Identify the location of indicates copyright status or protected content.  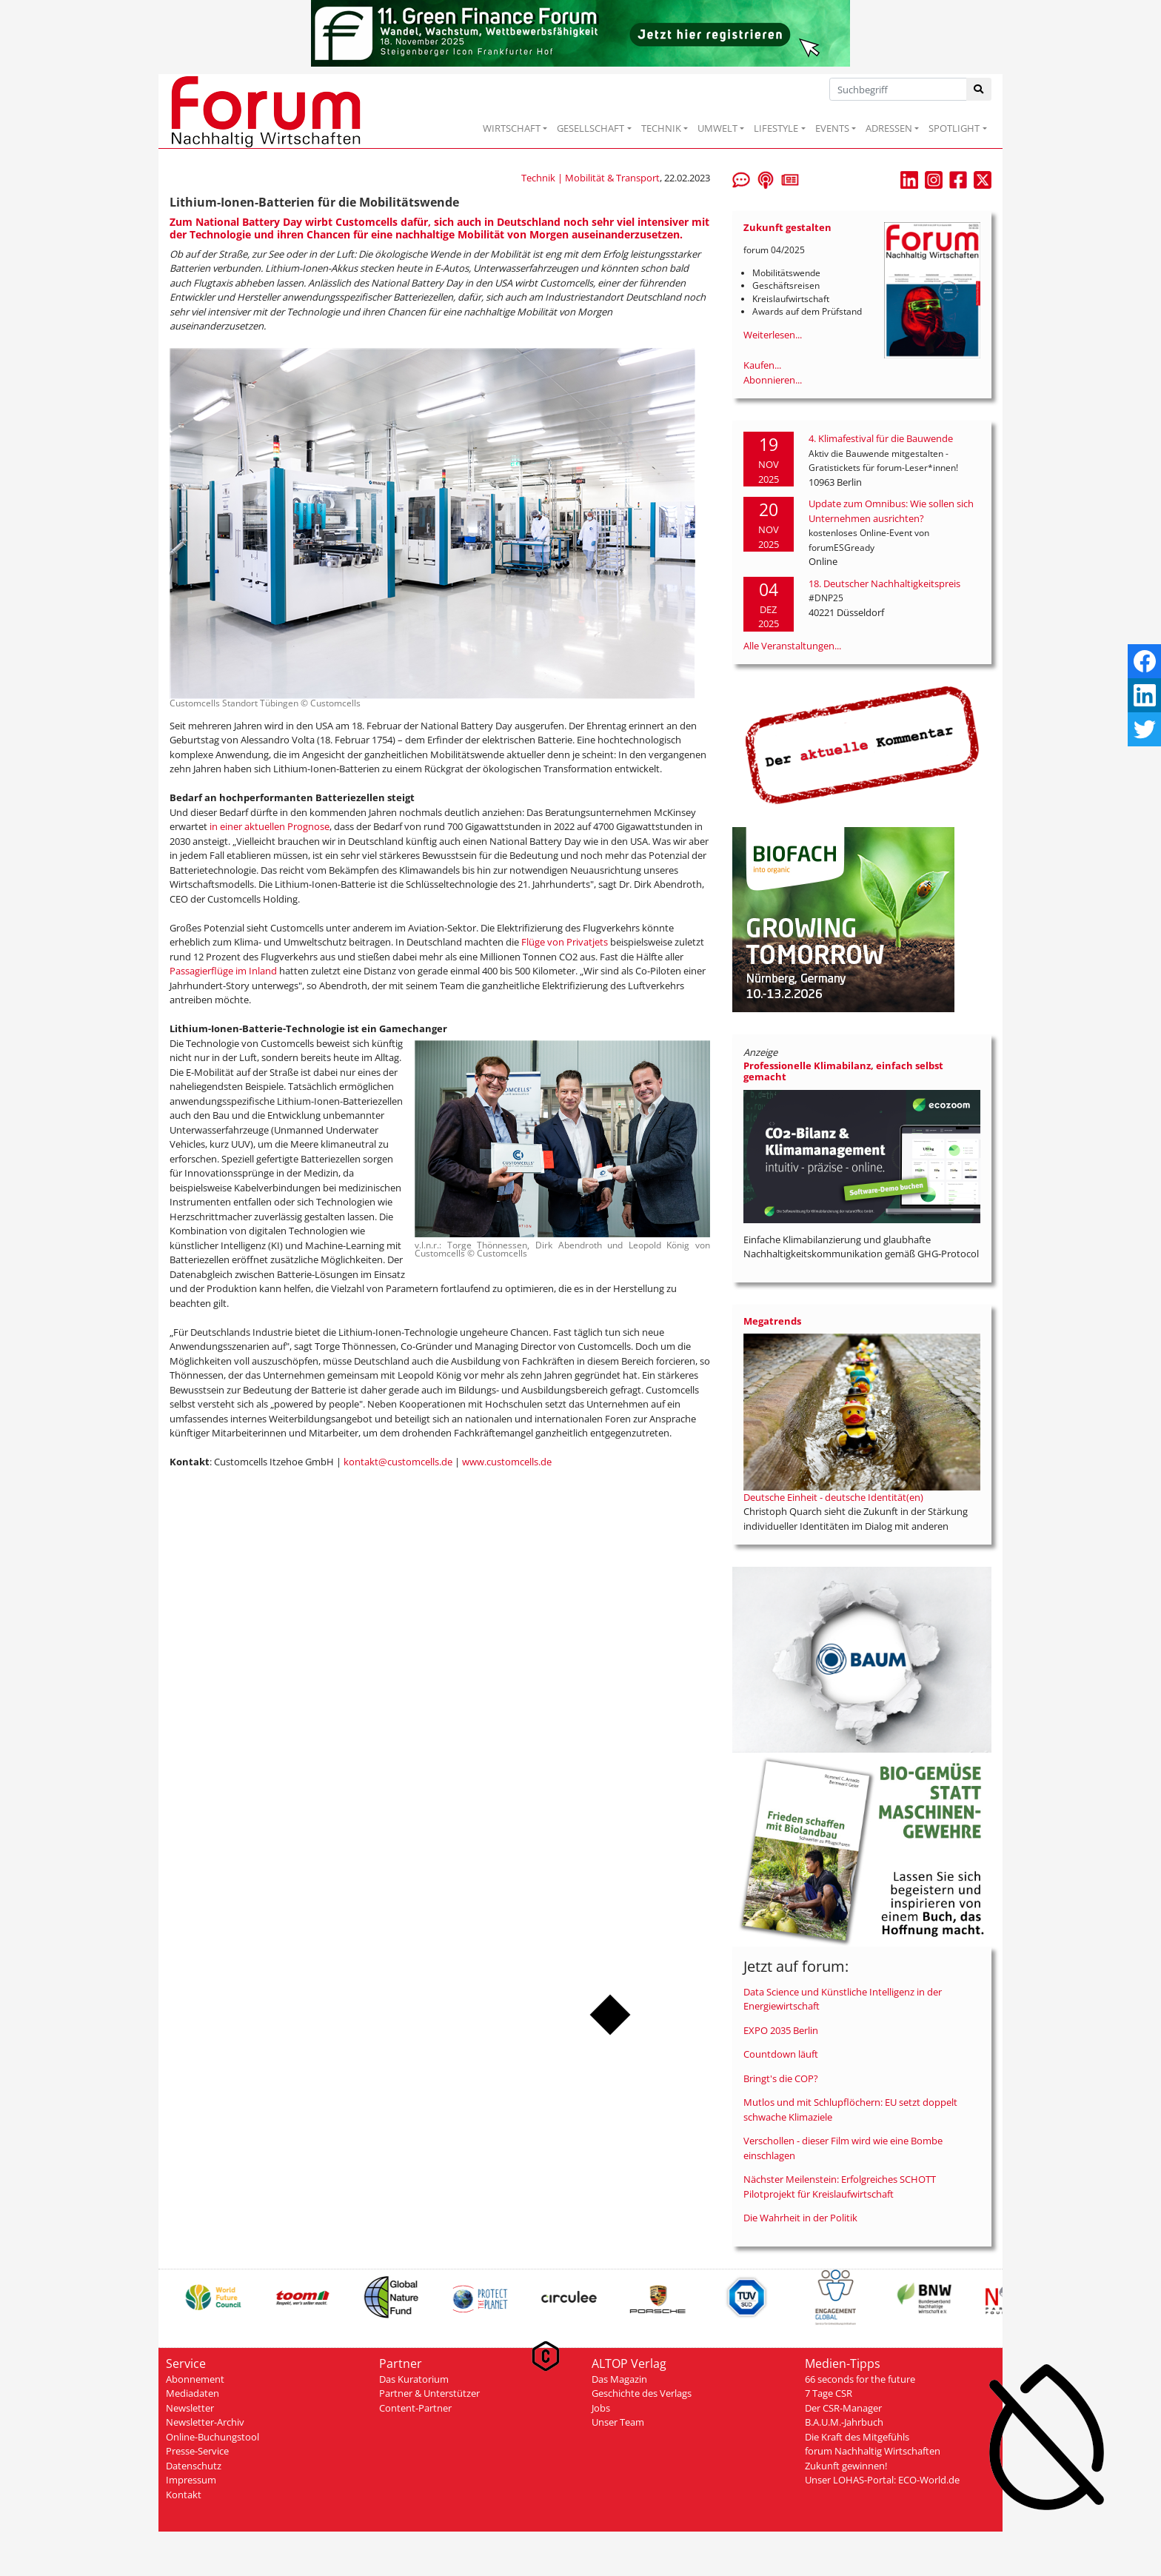
(546, 2356).